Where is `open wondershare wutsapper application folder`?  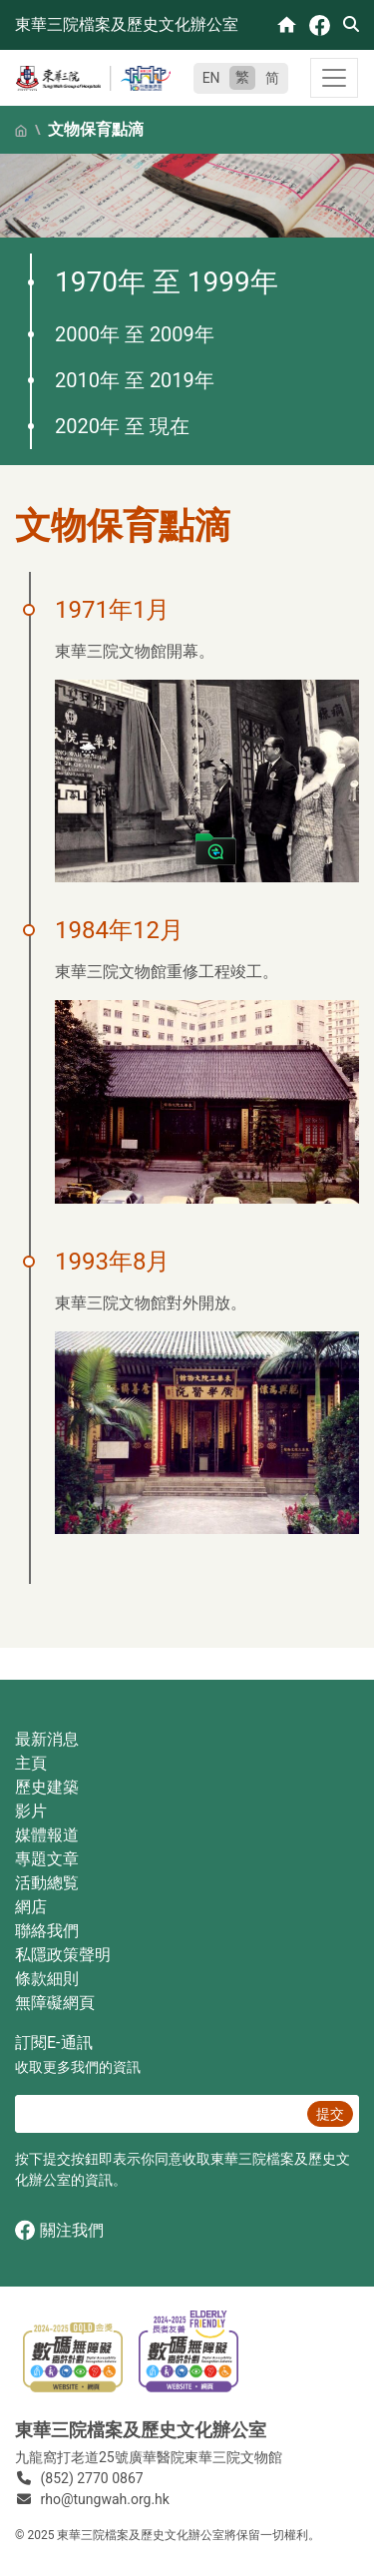
open wondershare wutsapper application folder is located at coordinates (215, 850).